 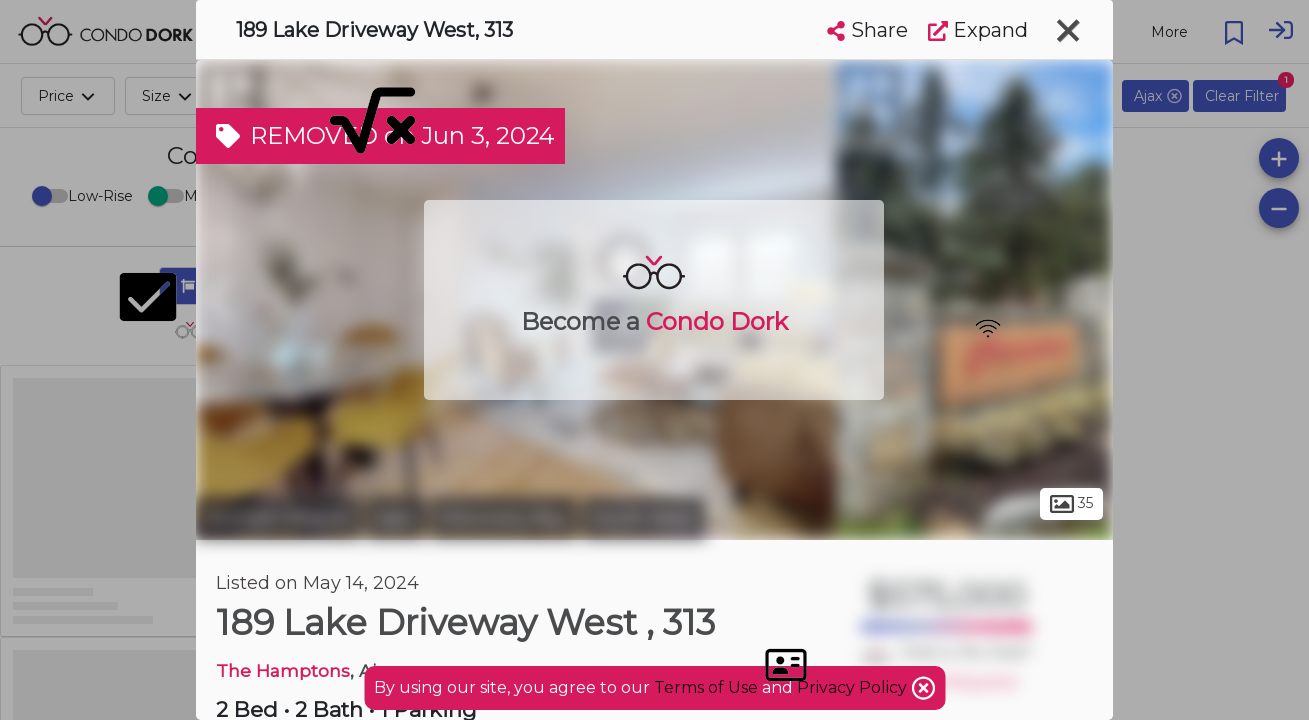 What do you see at coordinates (148, 297) in the screenshot?
I see `confirm or submit an action` at bounding box center [148, 297].